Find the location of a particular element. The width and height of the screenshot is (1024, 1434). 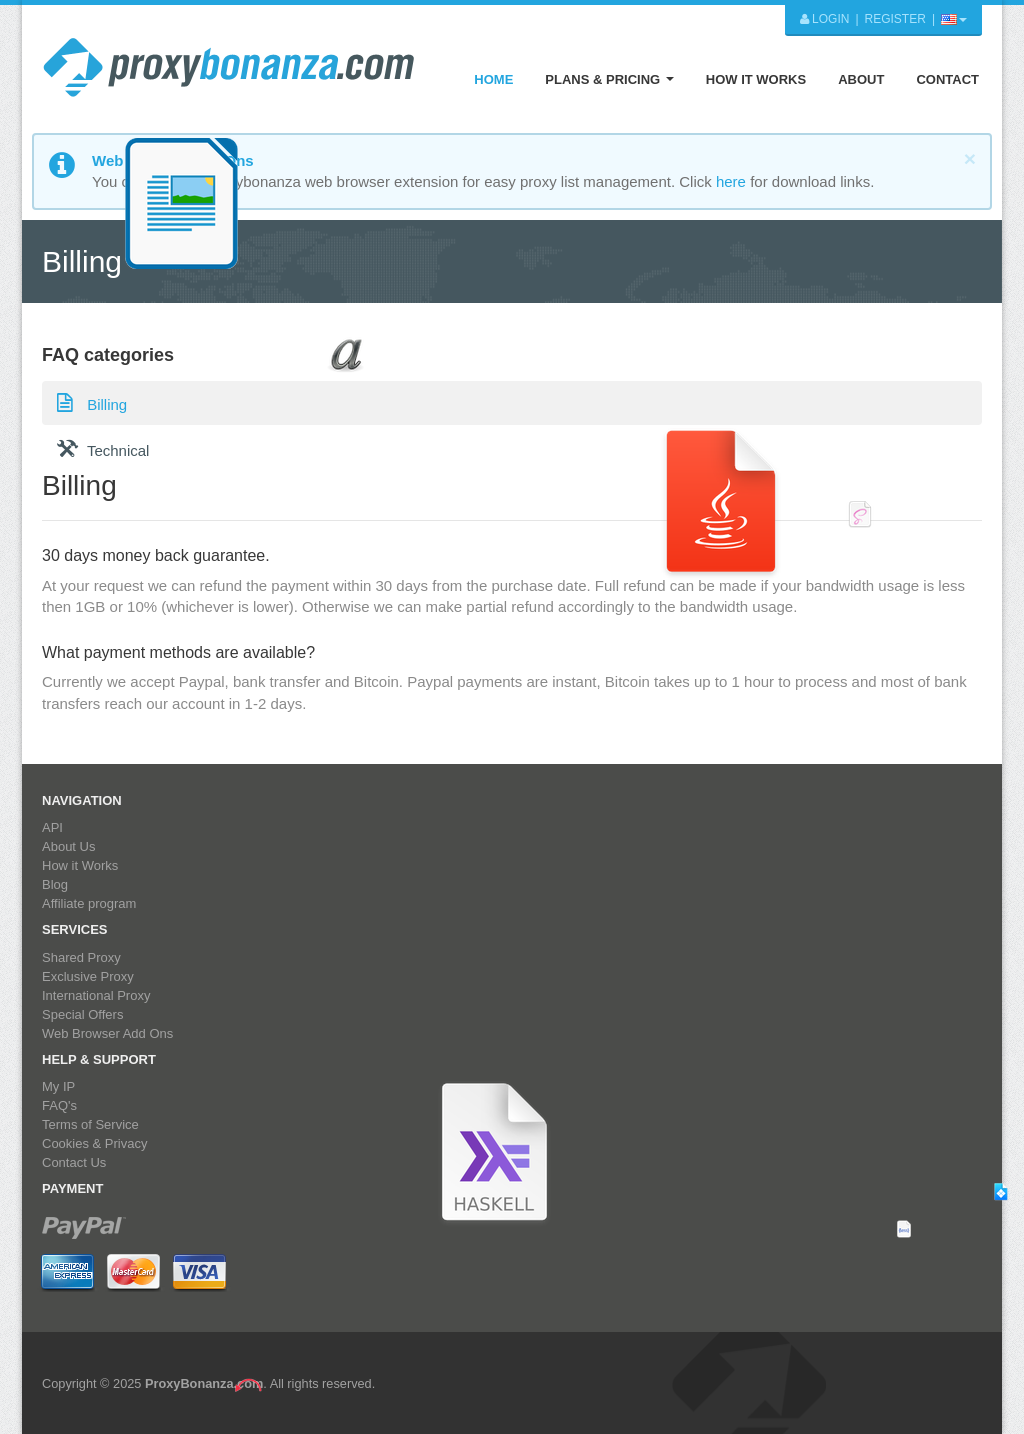

a LESS stylesheet file is located at coordinates (904, 1229).